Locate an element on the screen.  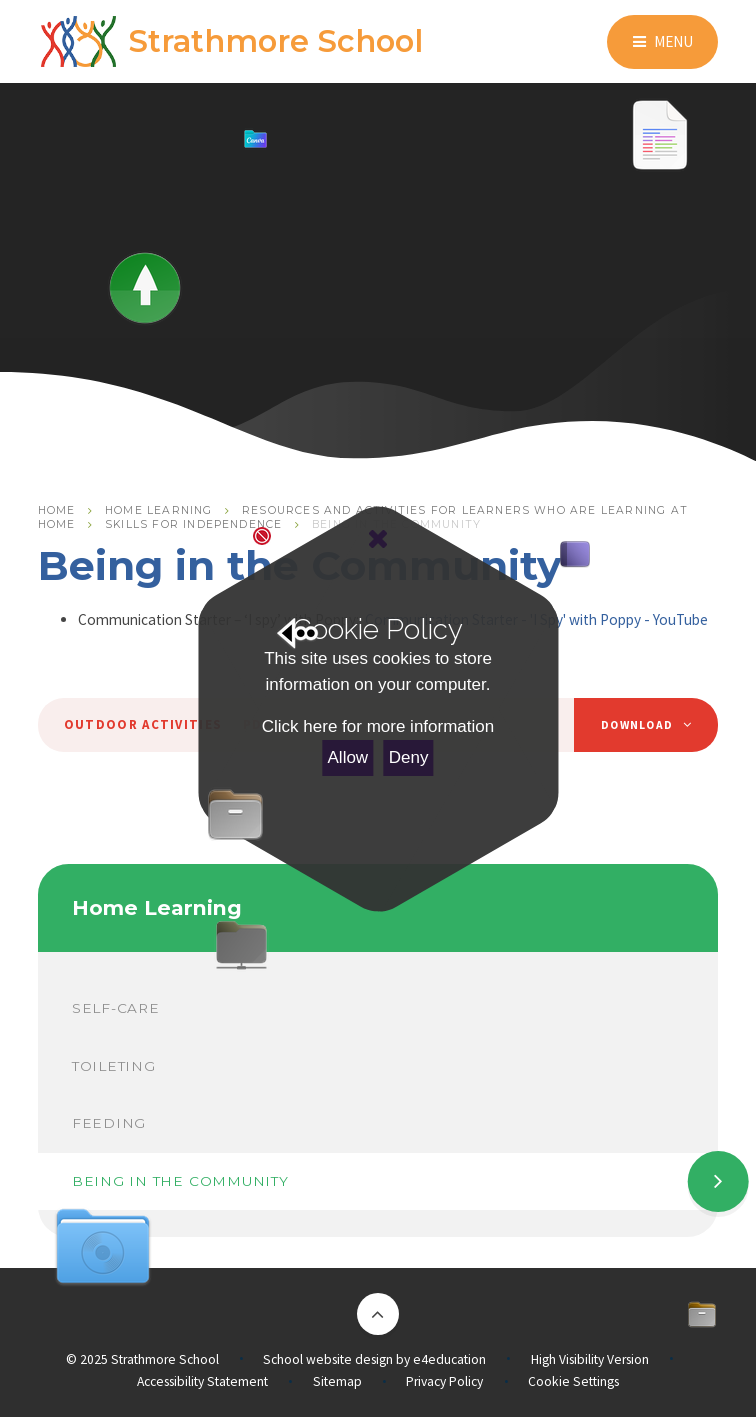
open folder containing Canva project files is located at coordinates (255, 139).